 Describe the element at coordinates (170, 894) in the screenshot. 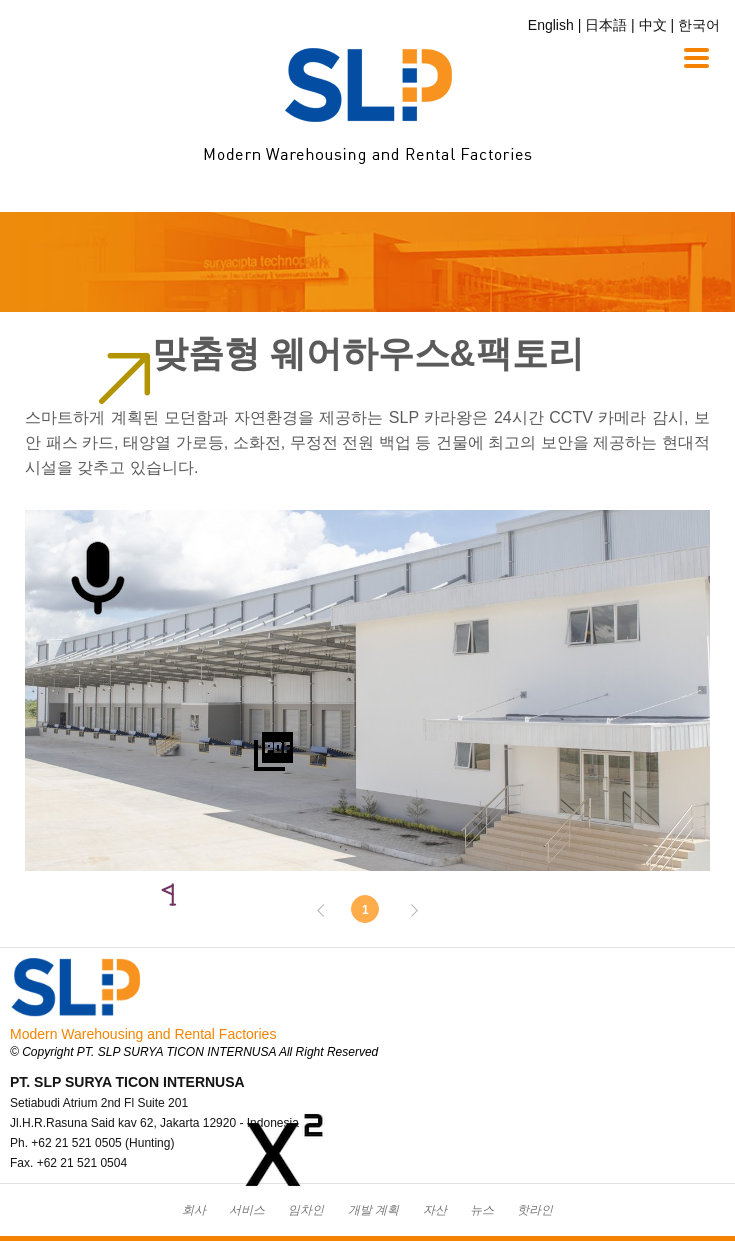

I see `mark or flag an important item` at that location.